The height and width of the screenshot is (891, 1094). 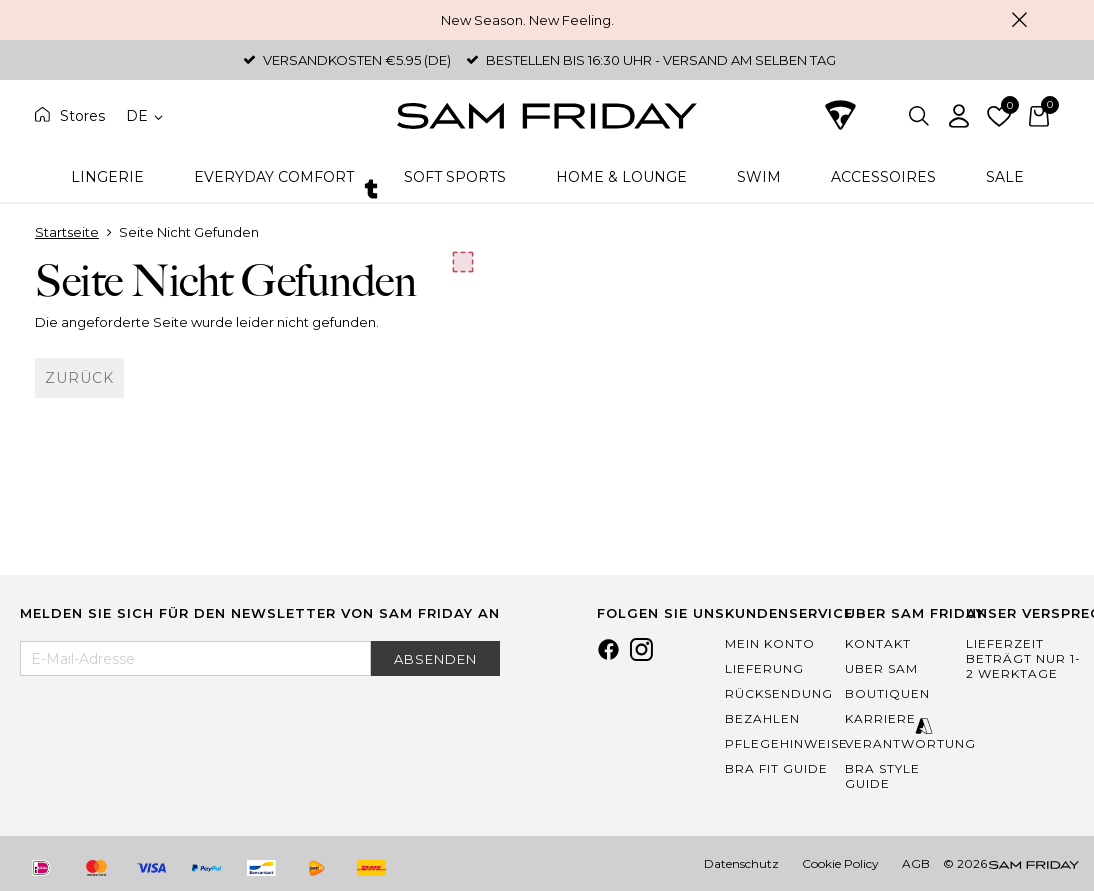 What do you see at coordinates (371, 189) in the screenshot?
I see `open the Tumblr app` at bounding box center [371, 189].